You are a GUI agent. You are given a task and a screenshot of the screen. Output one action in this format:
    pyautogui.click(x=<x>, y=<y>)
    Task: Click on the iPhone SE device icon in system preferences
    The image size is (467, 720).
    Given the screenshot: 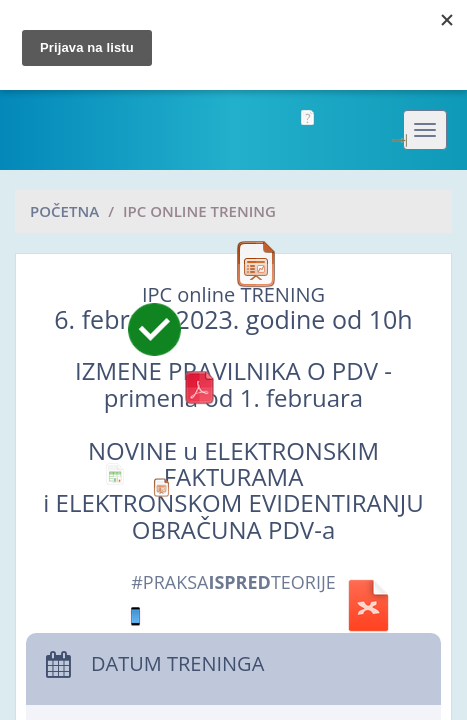 What is the action you would take?
    pyautogui.click(x=135, y=616)
    